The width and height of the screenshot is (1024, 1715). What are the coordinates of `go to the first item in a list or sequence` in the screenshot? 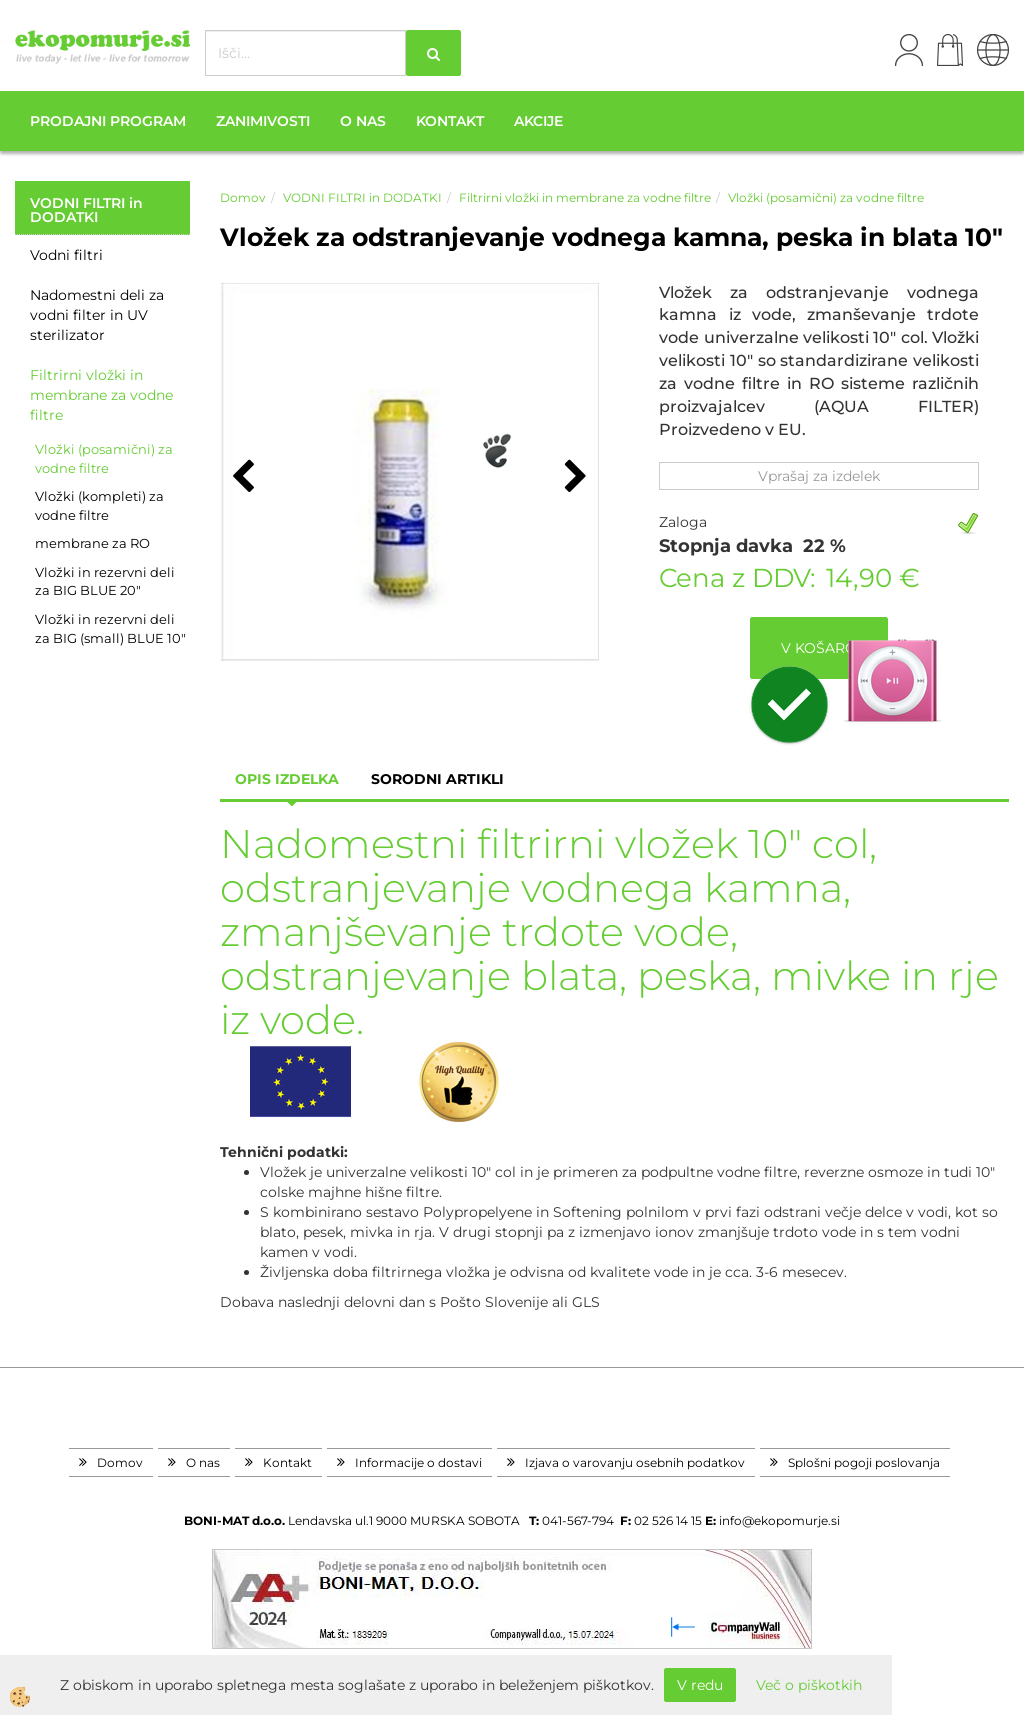 It's located at (683, 1627).